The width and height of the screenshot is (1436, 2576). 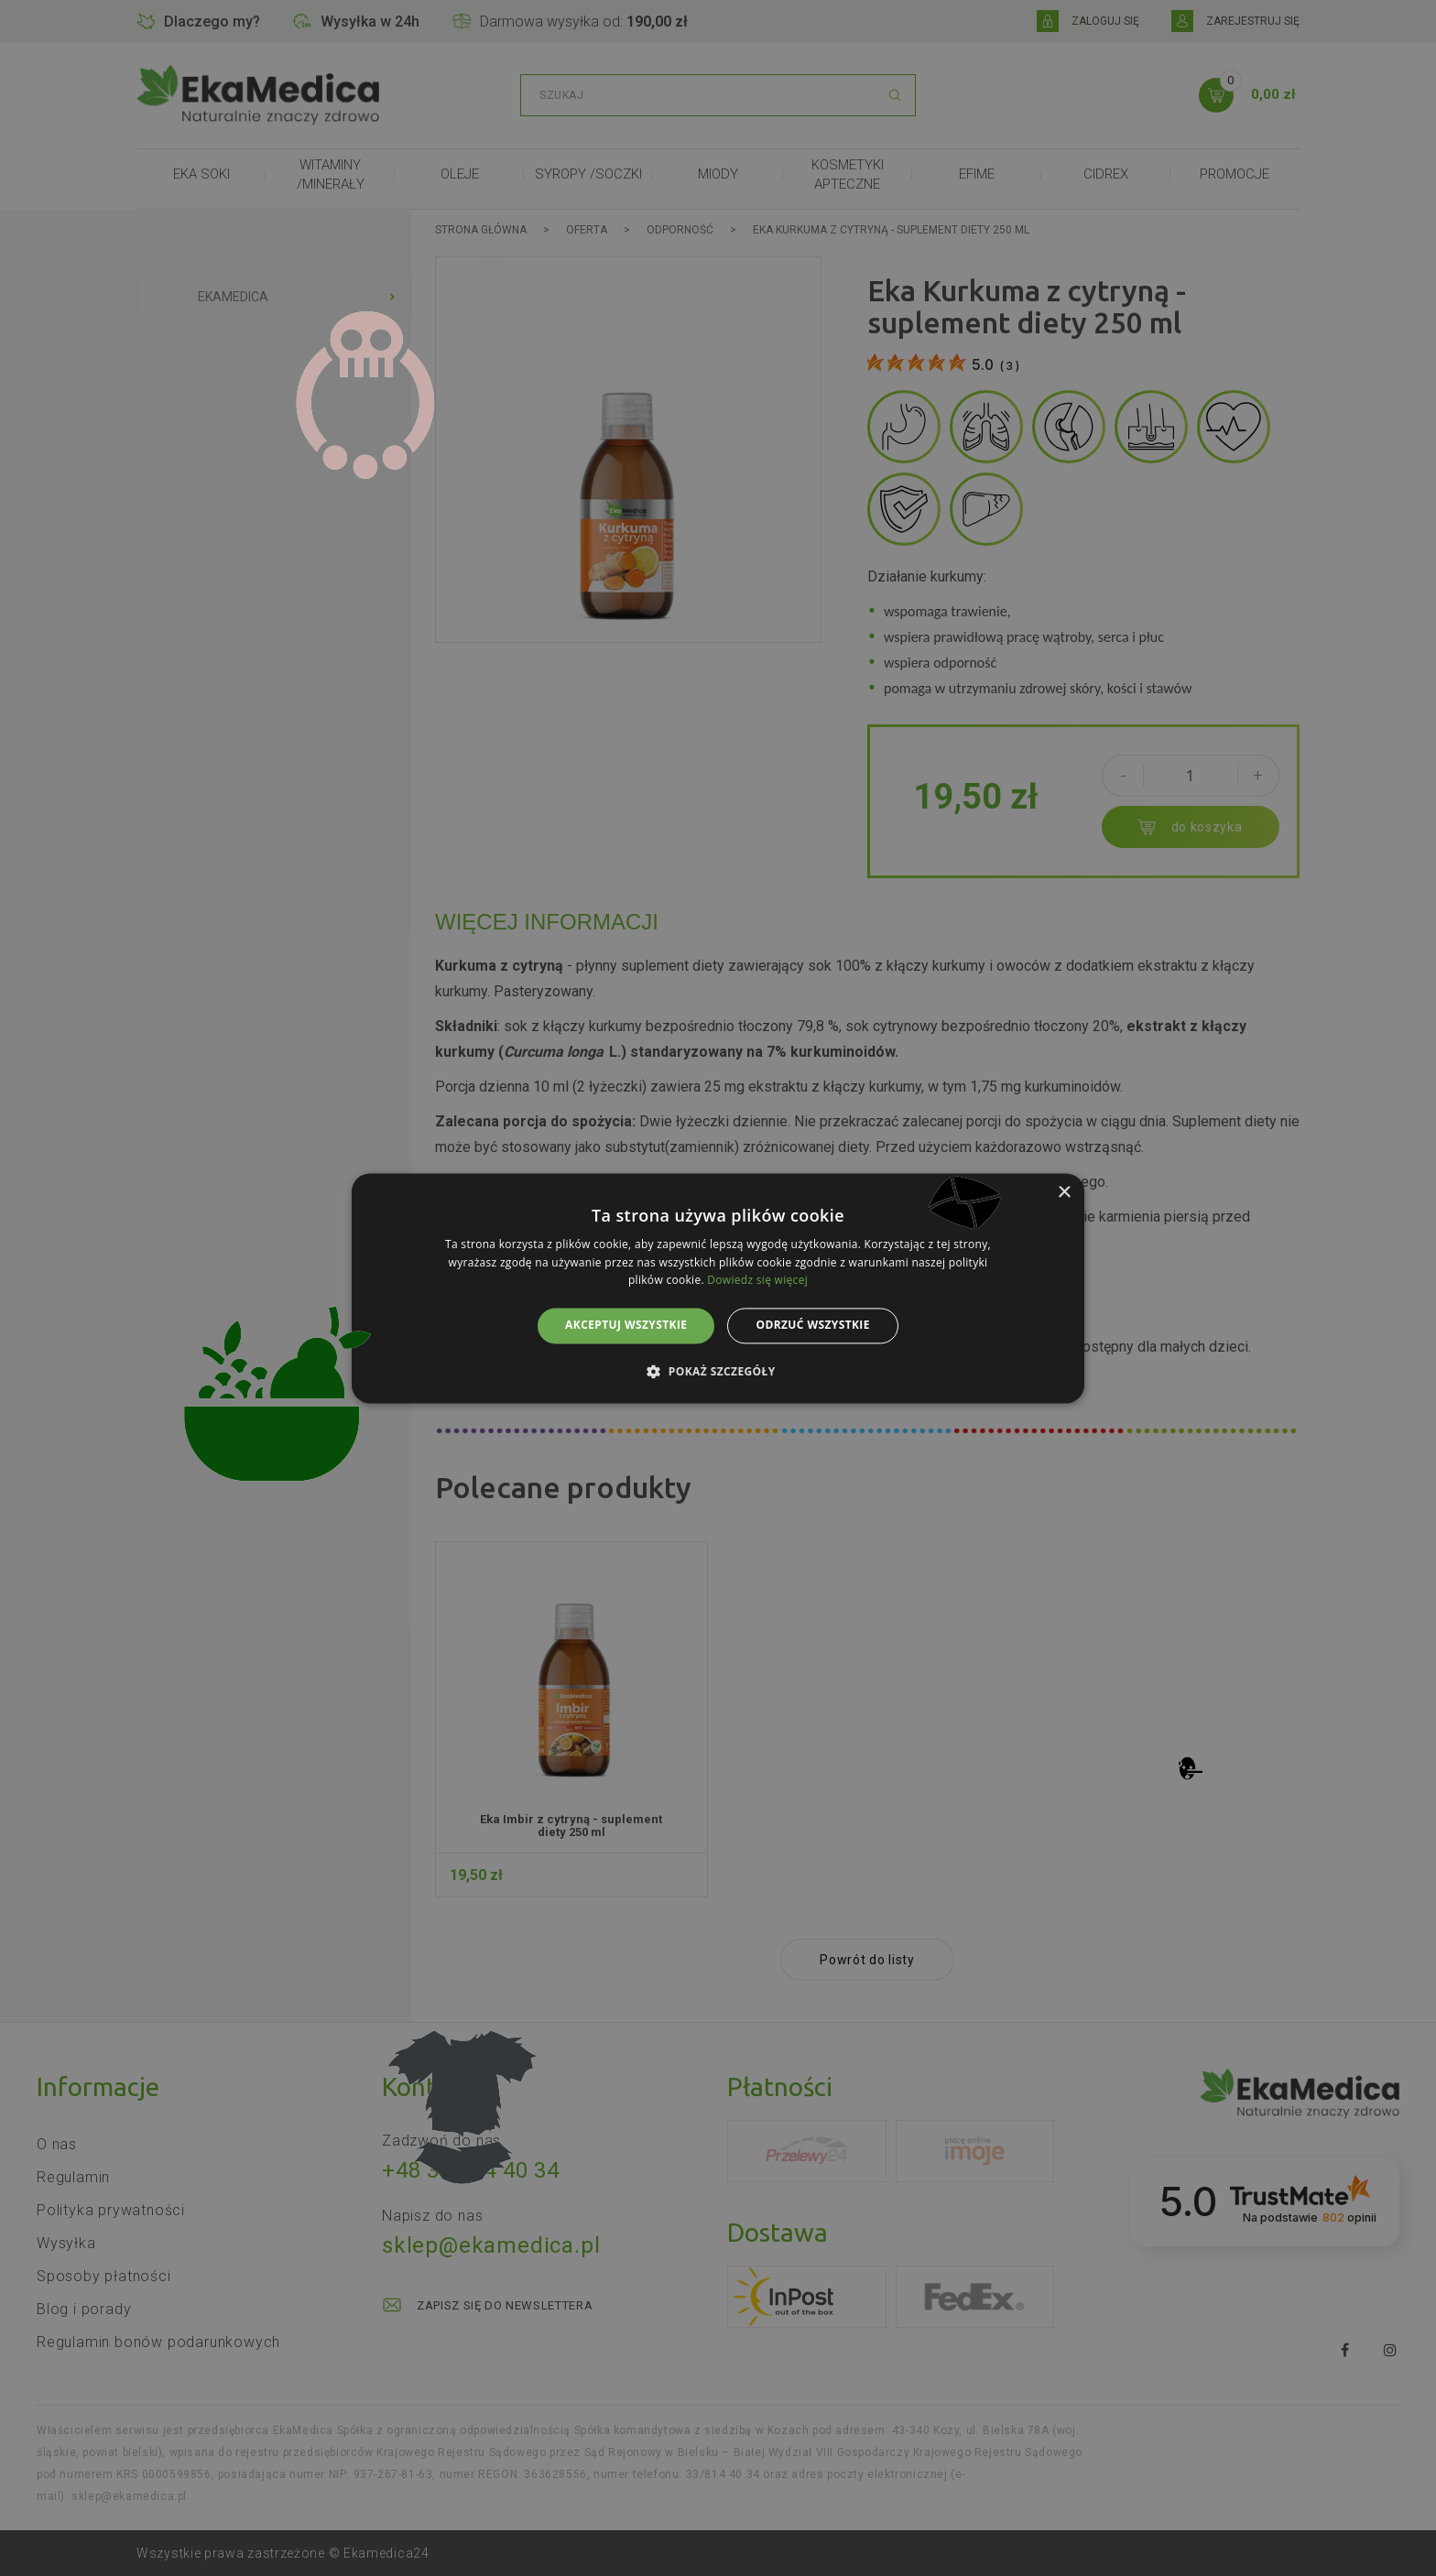 What do you see at coordinates (277, 1394) in the screenshot?
I see `view healthy food or nutrition options` at bounding box center [277, 1394].